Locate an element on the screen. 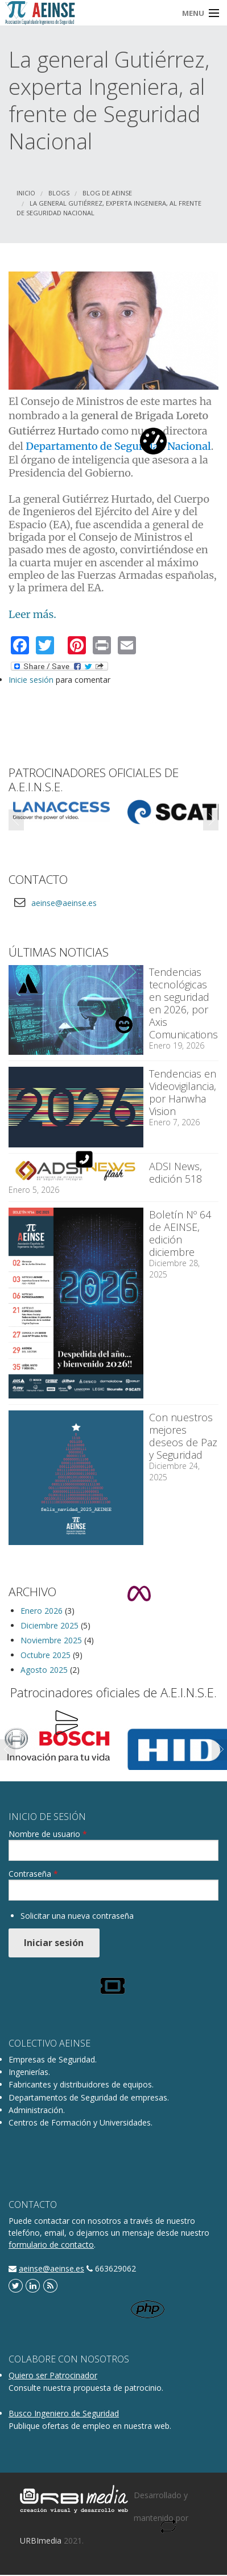  php programming language logo is located at coordinates (147, 2309).